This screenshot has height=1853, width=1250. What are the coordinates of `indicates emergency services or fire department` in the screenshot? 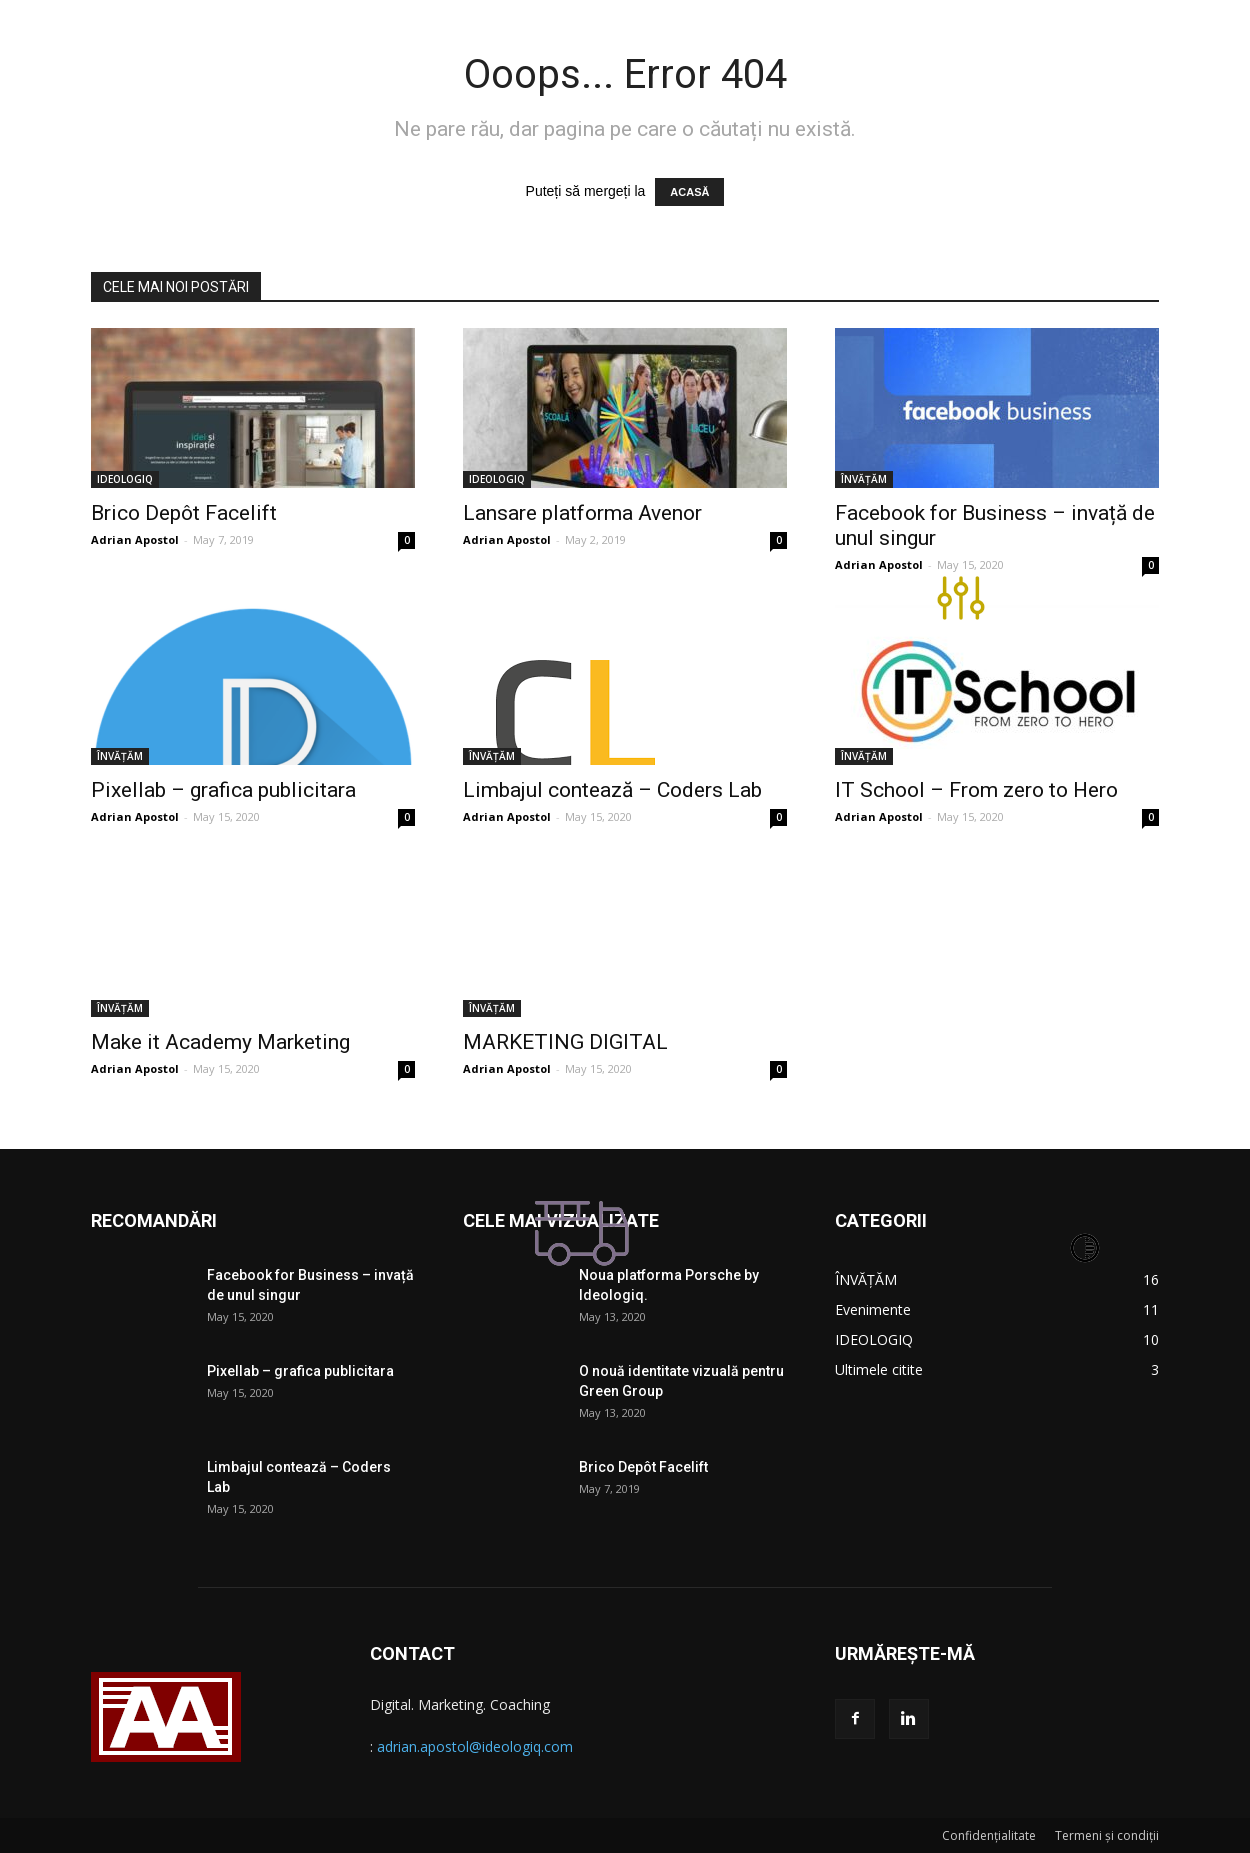 It's located at (578, 1228).